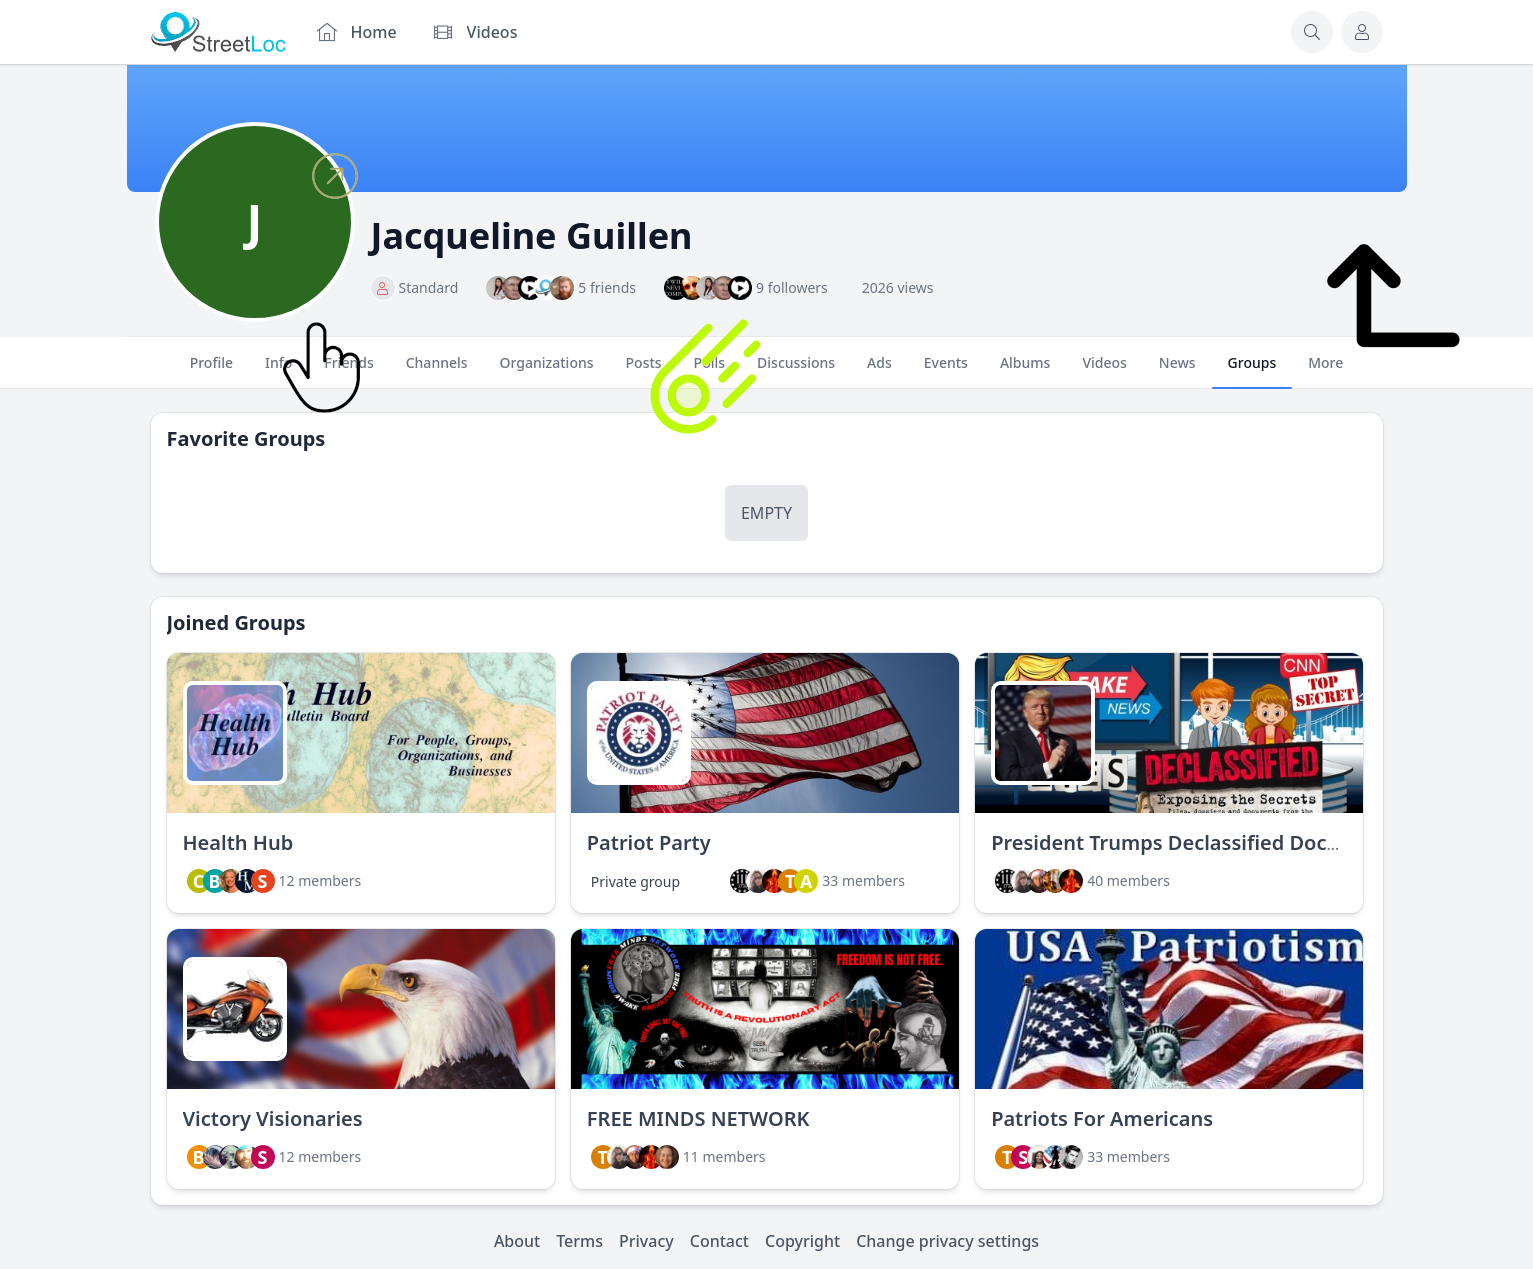  Describe the element at coordinates (335, 176) in the screenshot. I see `open link in new tab or window` at that location.